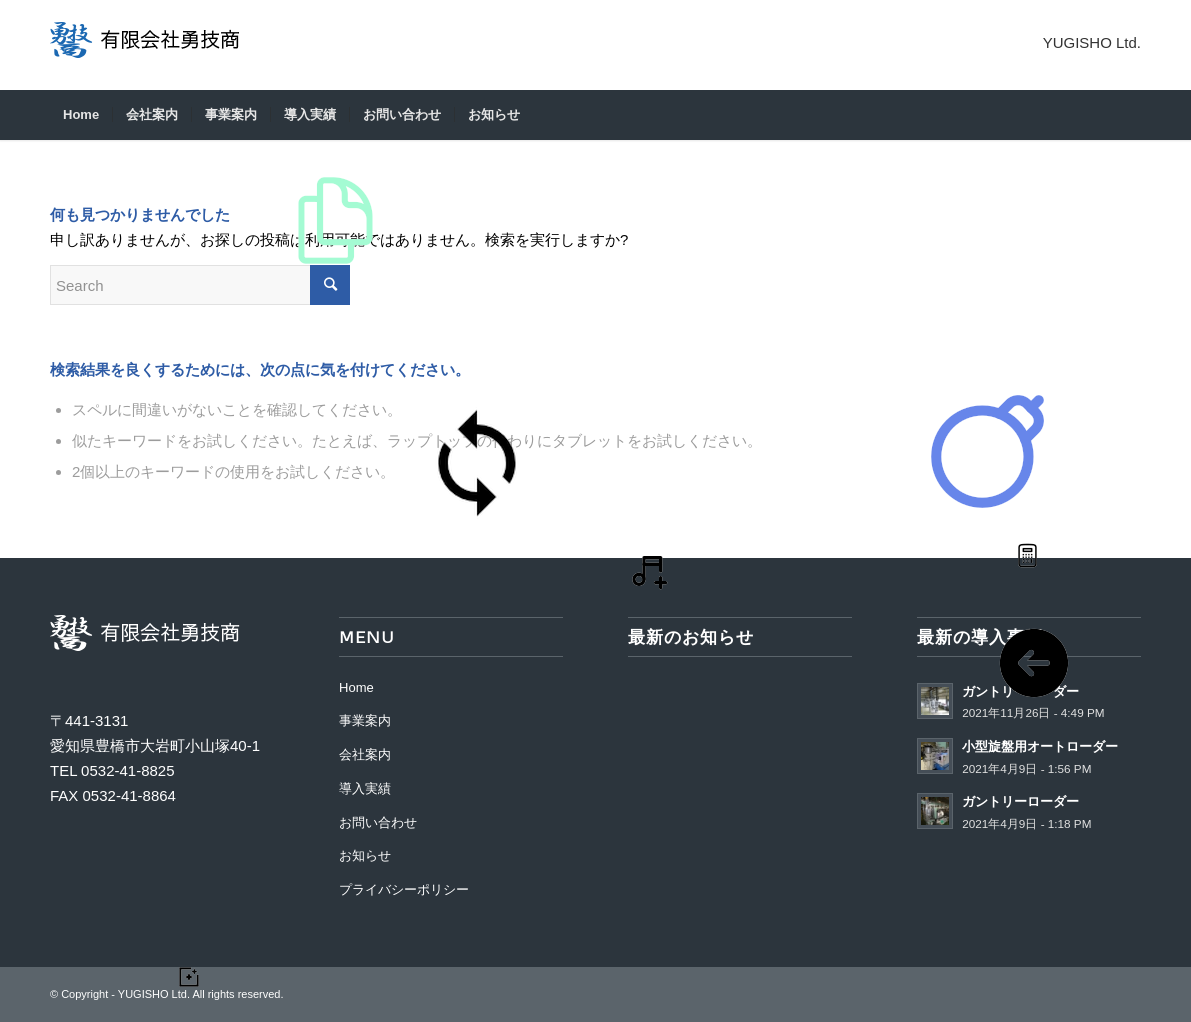 This screenshot has height=1022, width=1191. I want to click on apply filters or effects to a photo, so click(189, 977).